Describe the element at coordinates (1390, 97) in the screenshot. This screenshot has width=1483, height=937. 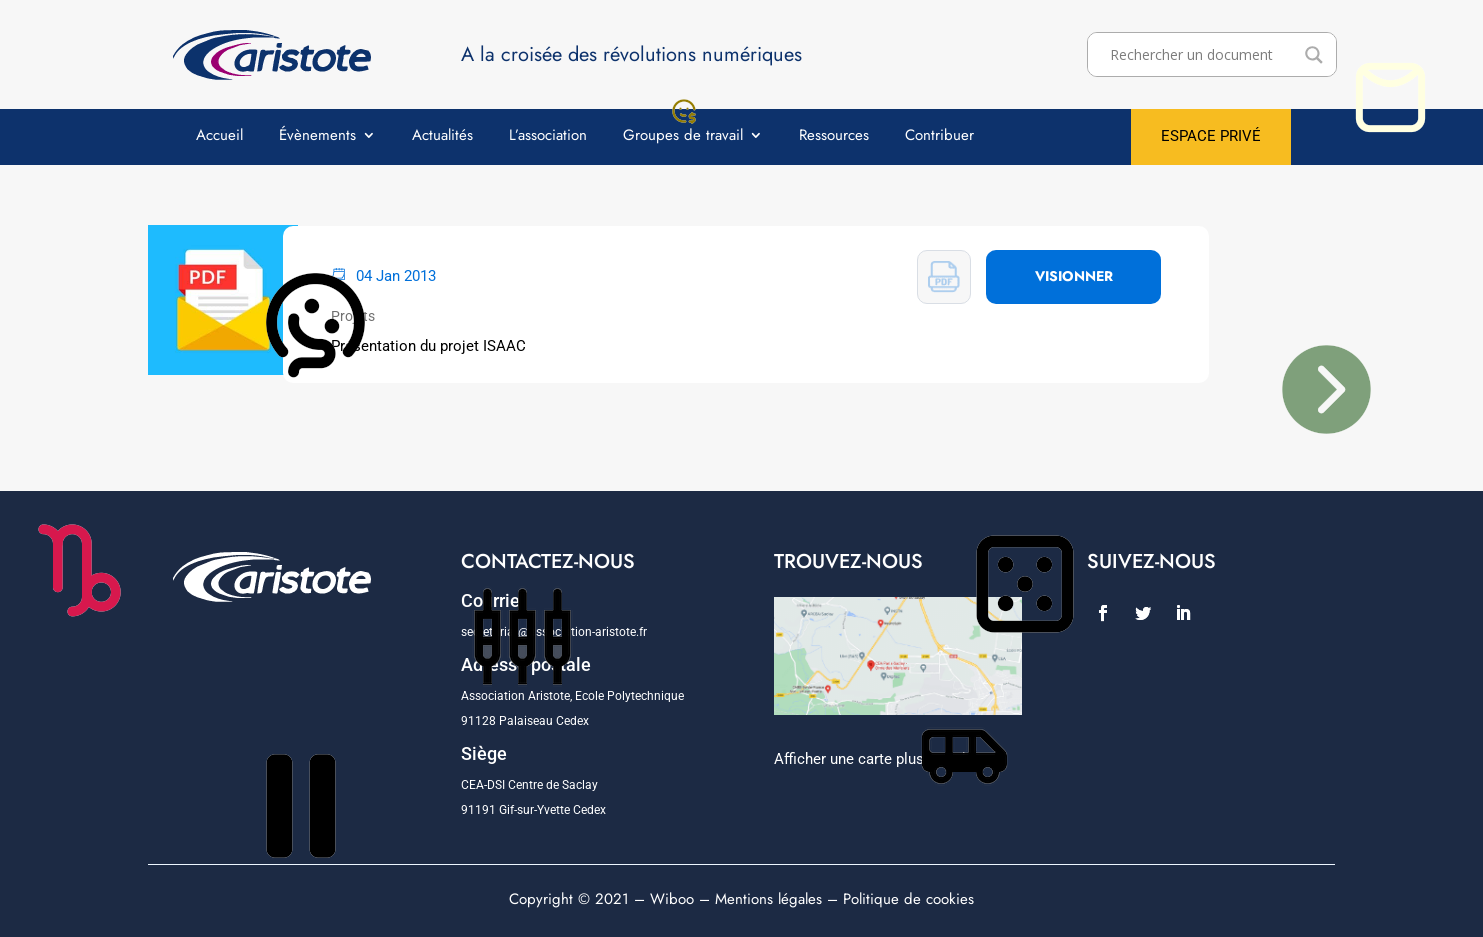
I see `hang dry laundry care instruction` at that location.